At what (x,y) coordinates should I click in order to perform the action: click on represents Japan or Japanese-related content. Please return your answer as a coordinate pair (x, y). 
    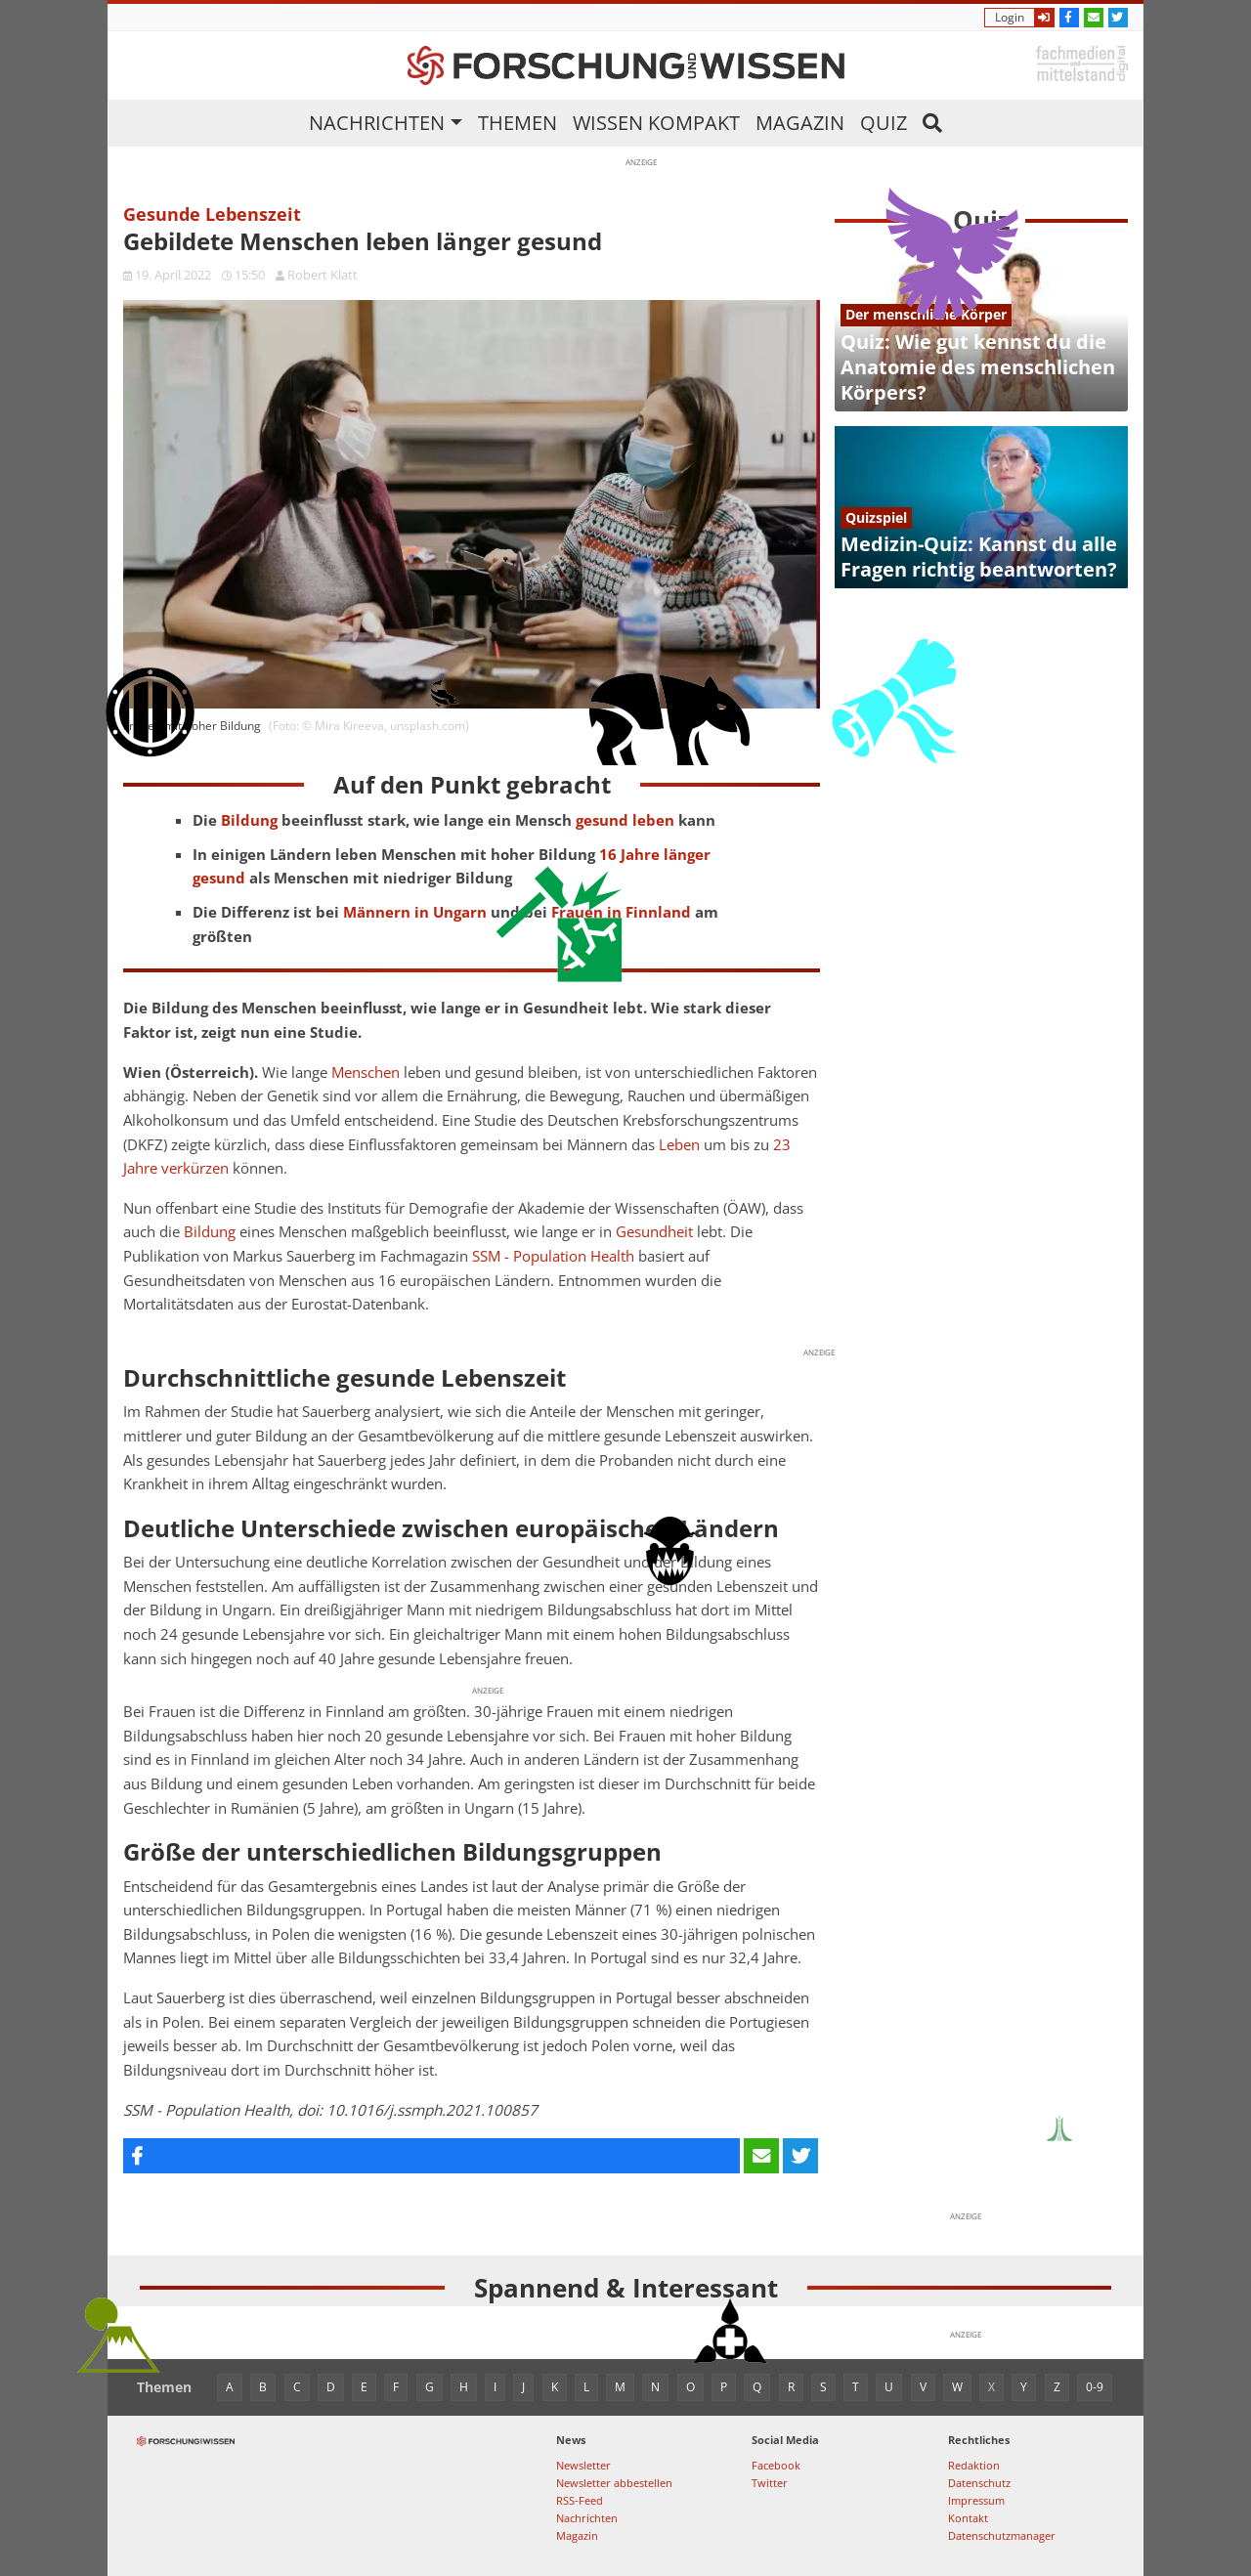
    Looking at the image, I should click on (118, 2333).